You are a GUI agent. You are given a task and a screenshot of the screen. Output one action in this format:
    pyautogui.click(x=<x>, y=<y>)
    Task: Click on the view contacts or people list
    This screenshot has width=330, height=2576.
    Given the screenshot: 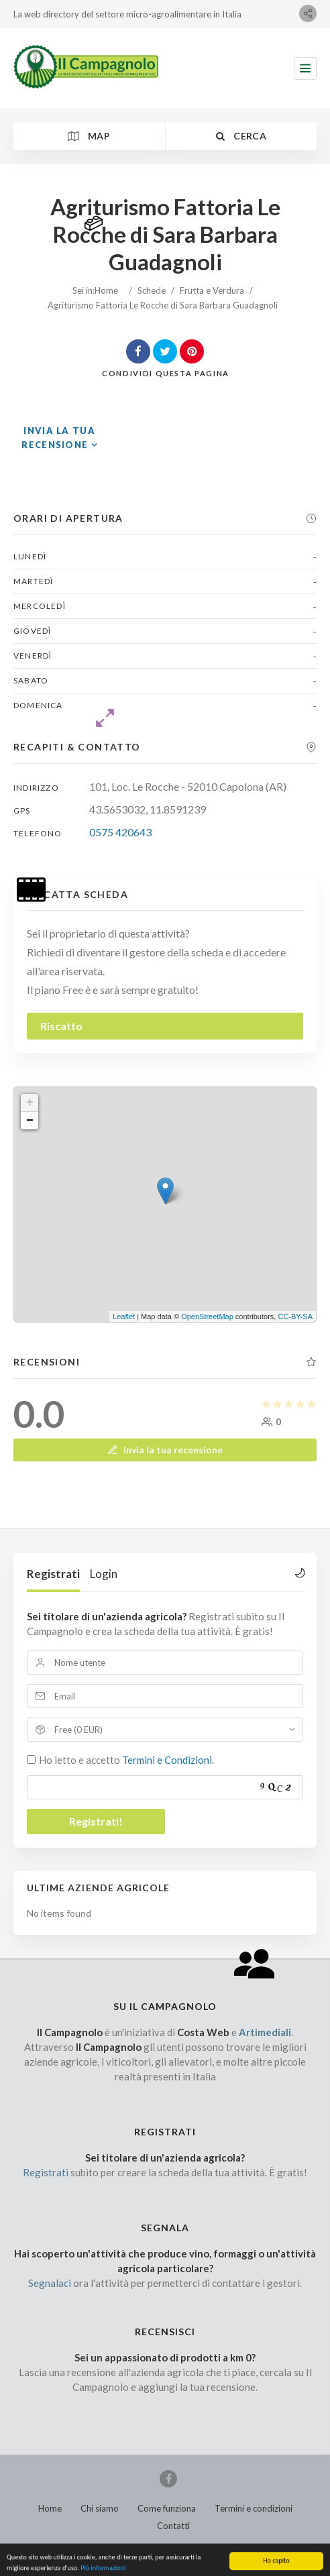 What is the action you would take?
    pyautogui.click(x=254, y=1964)
    